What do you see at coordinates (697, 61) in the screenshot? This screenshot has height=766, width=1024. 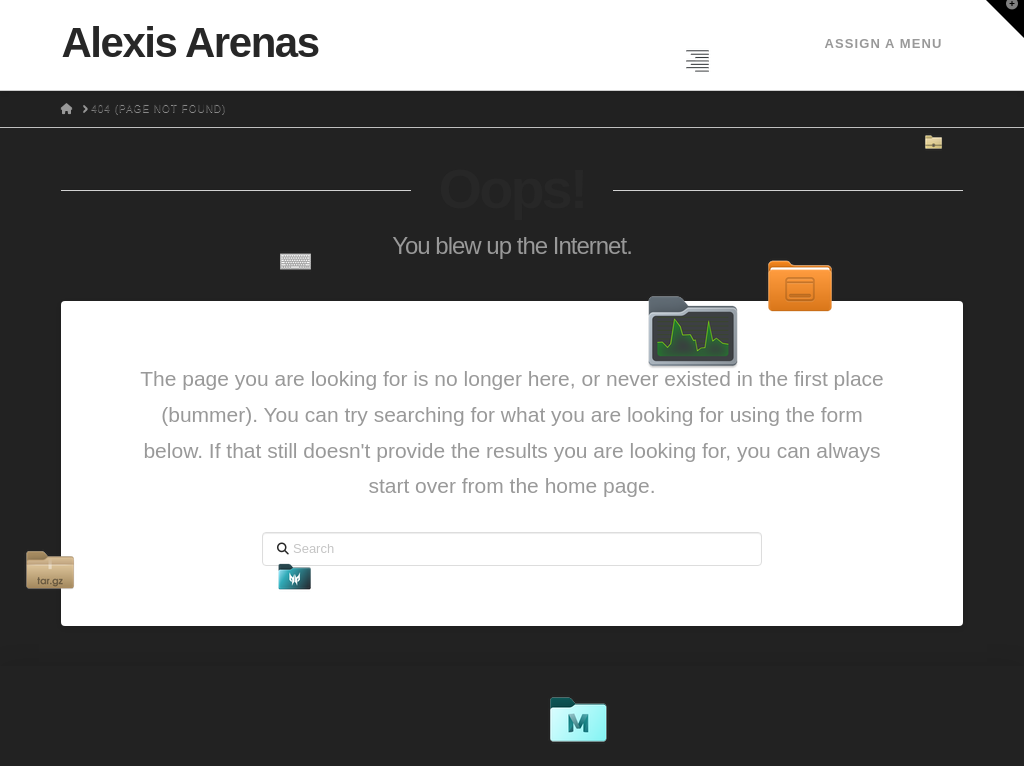 I see `align text to the right margin` at bounding box center [697, 61].